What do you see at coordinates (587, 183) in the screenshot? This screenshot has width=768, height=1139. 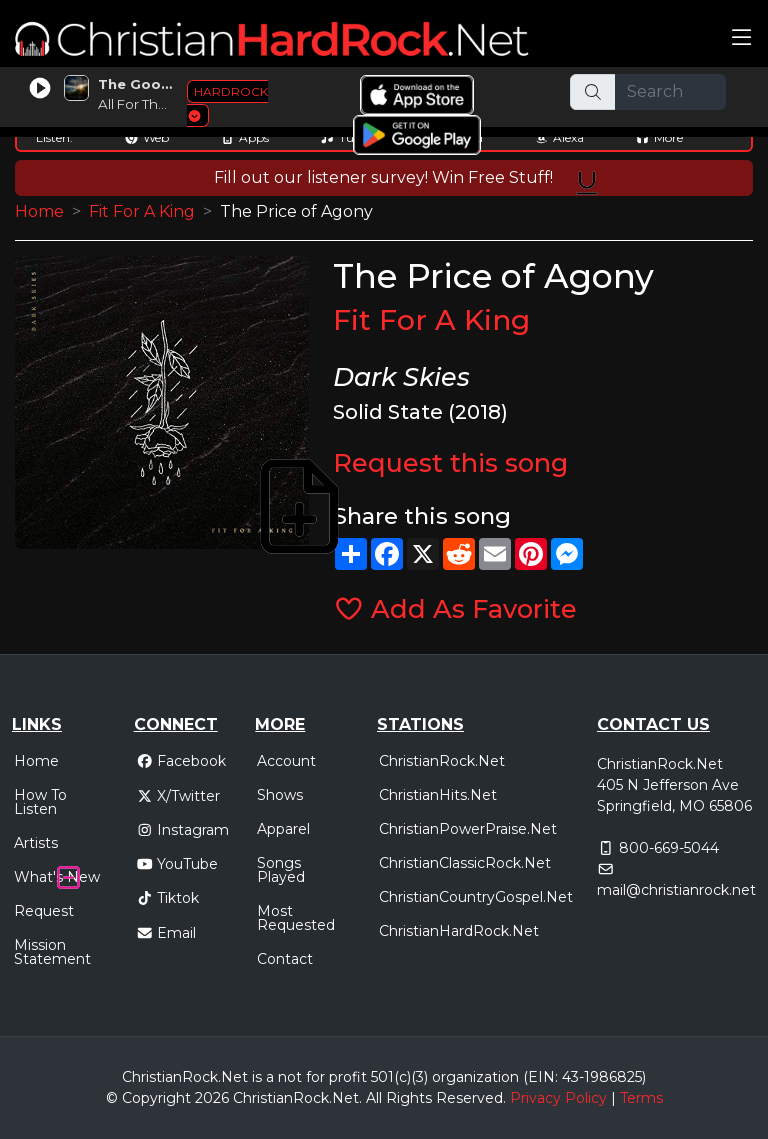 I see `apply underline formatting to selected text` at bounding box center [587, 183].